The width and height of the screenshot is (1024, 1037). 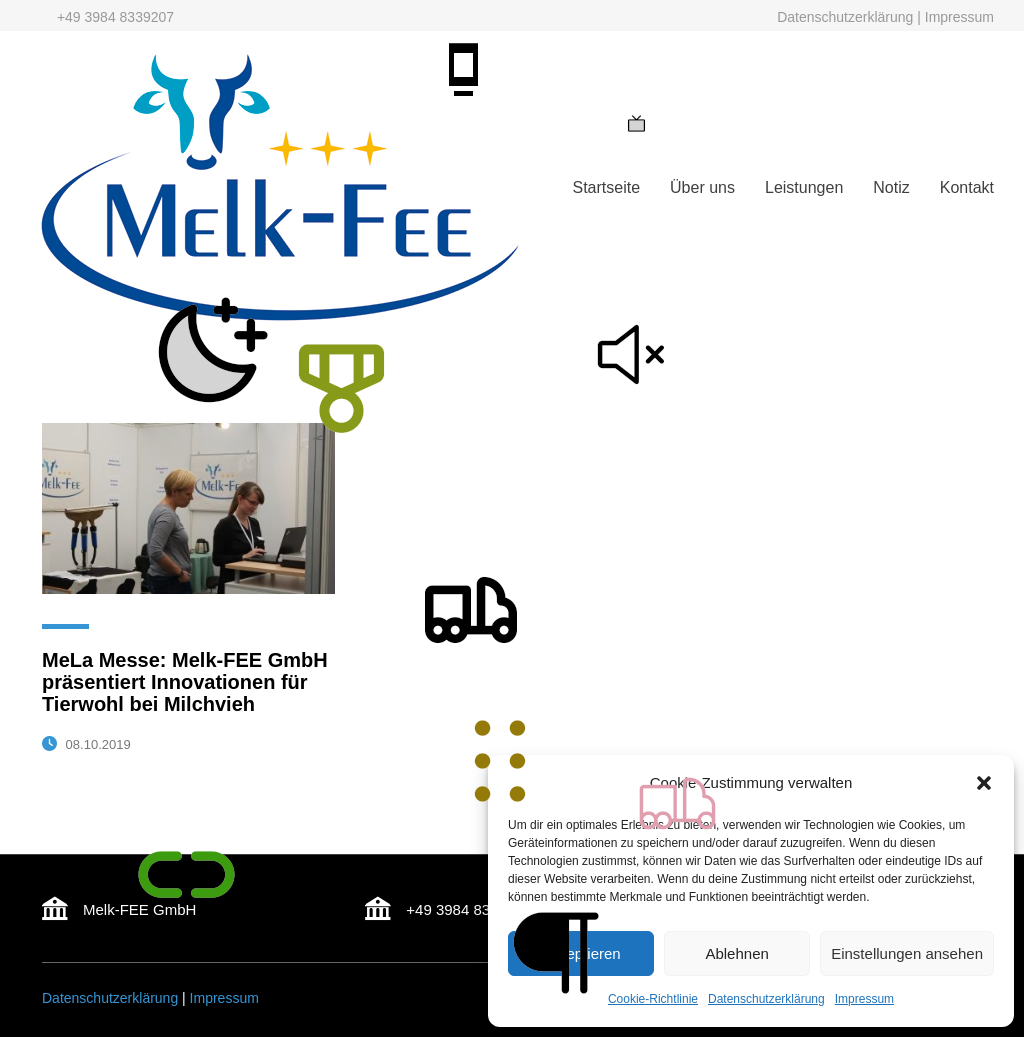 I want to click on mute audio, so click(x=627, y=354).